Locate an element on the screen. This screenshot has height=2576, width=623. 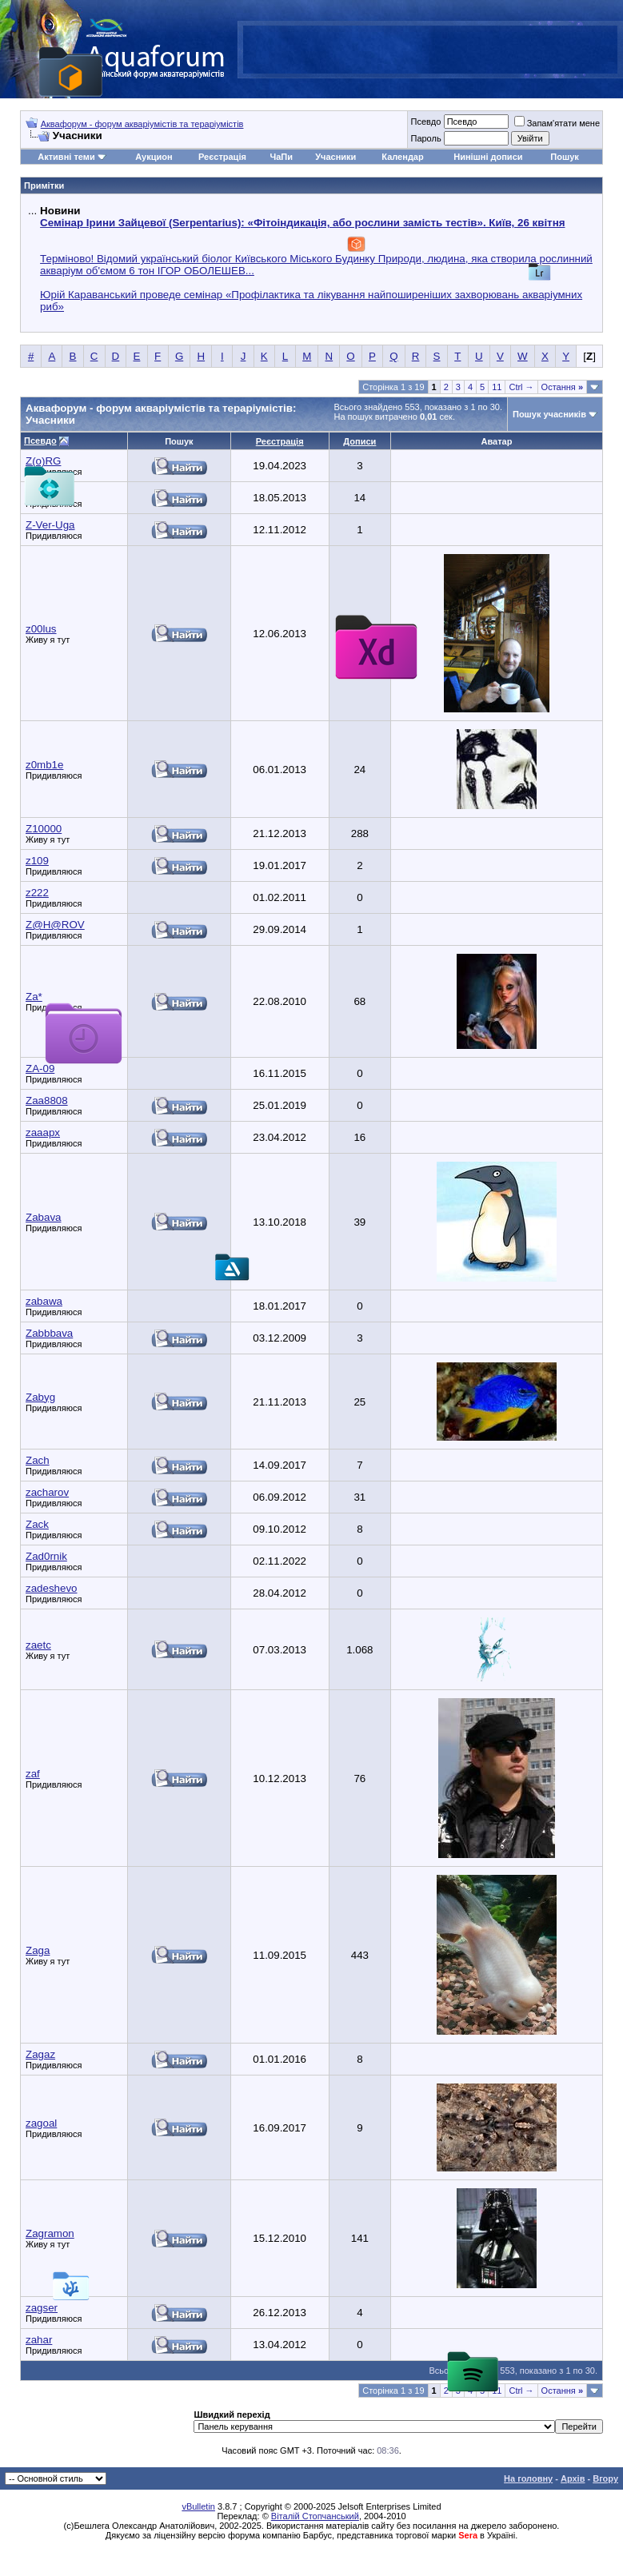
open folder containing Adobe XD project files is located at coordinates (376, 649).